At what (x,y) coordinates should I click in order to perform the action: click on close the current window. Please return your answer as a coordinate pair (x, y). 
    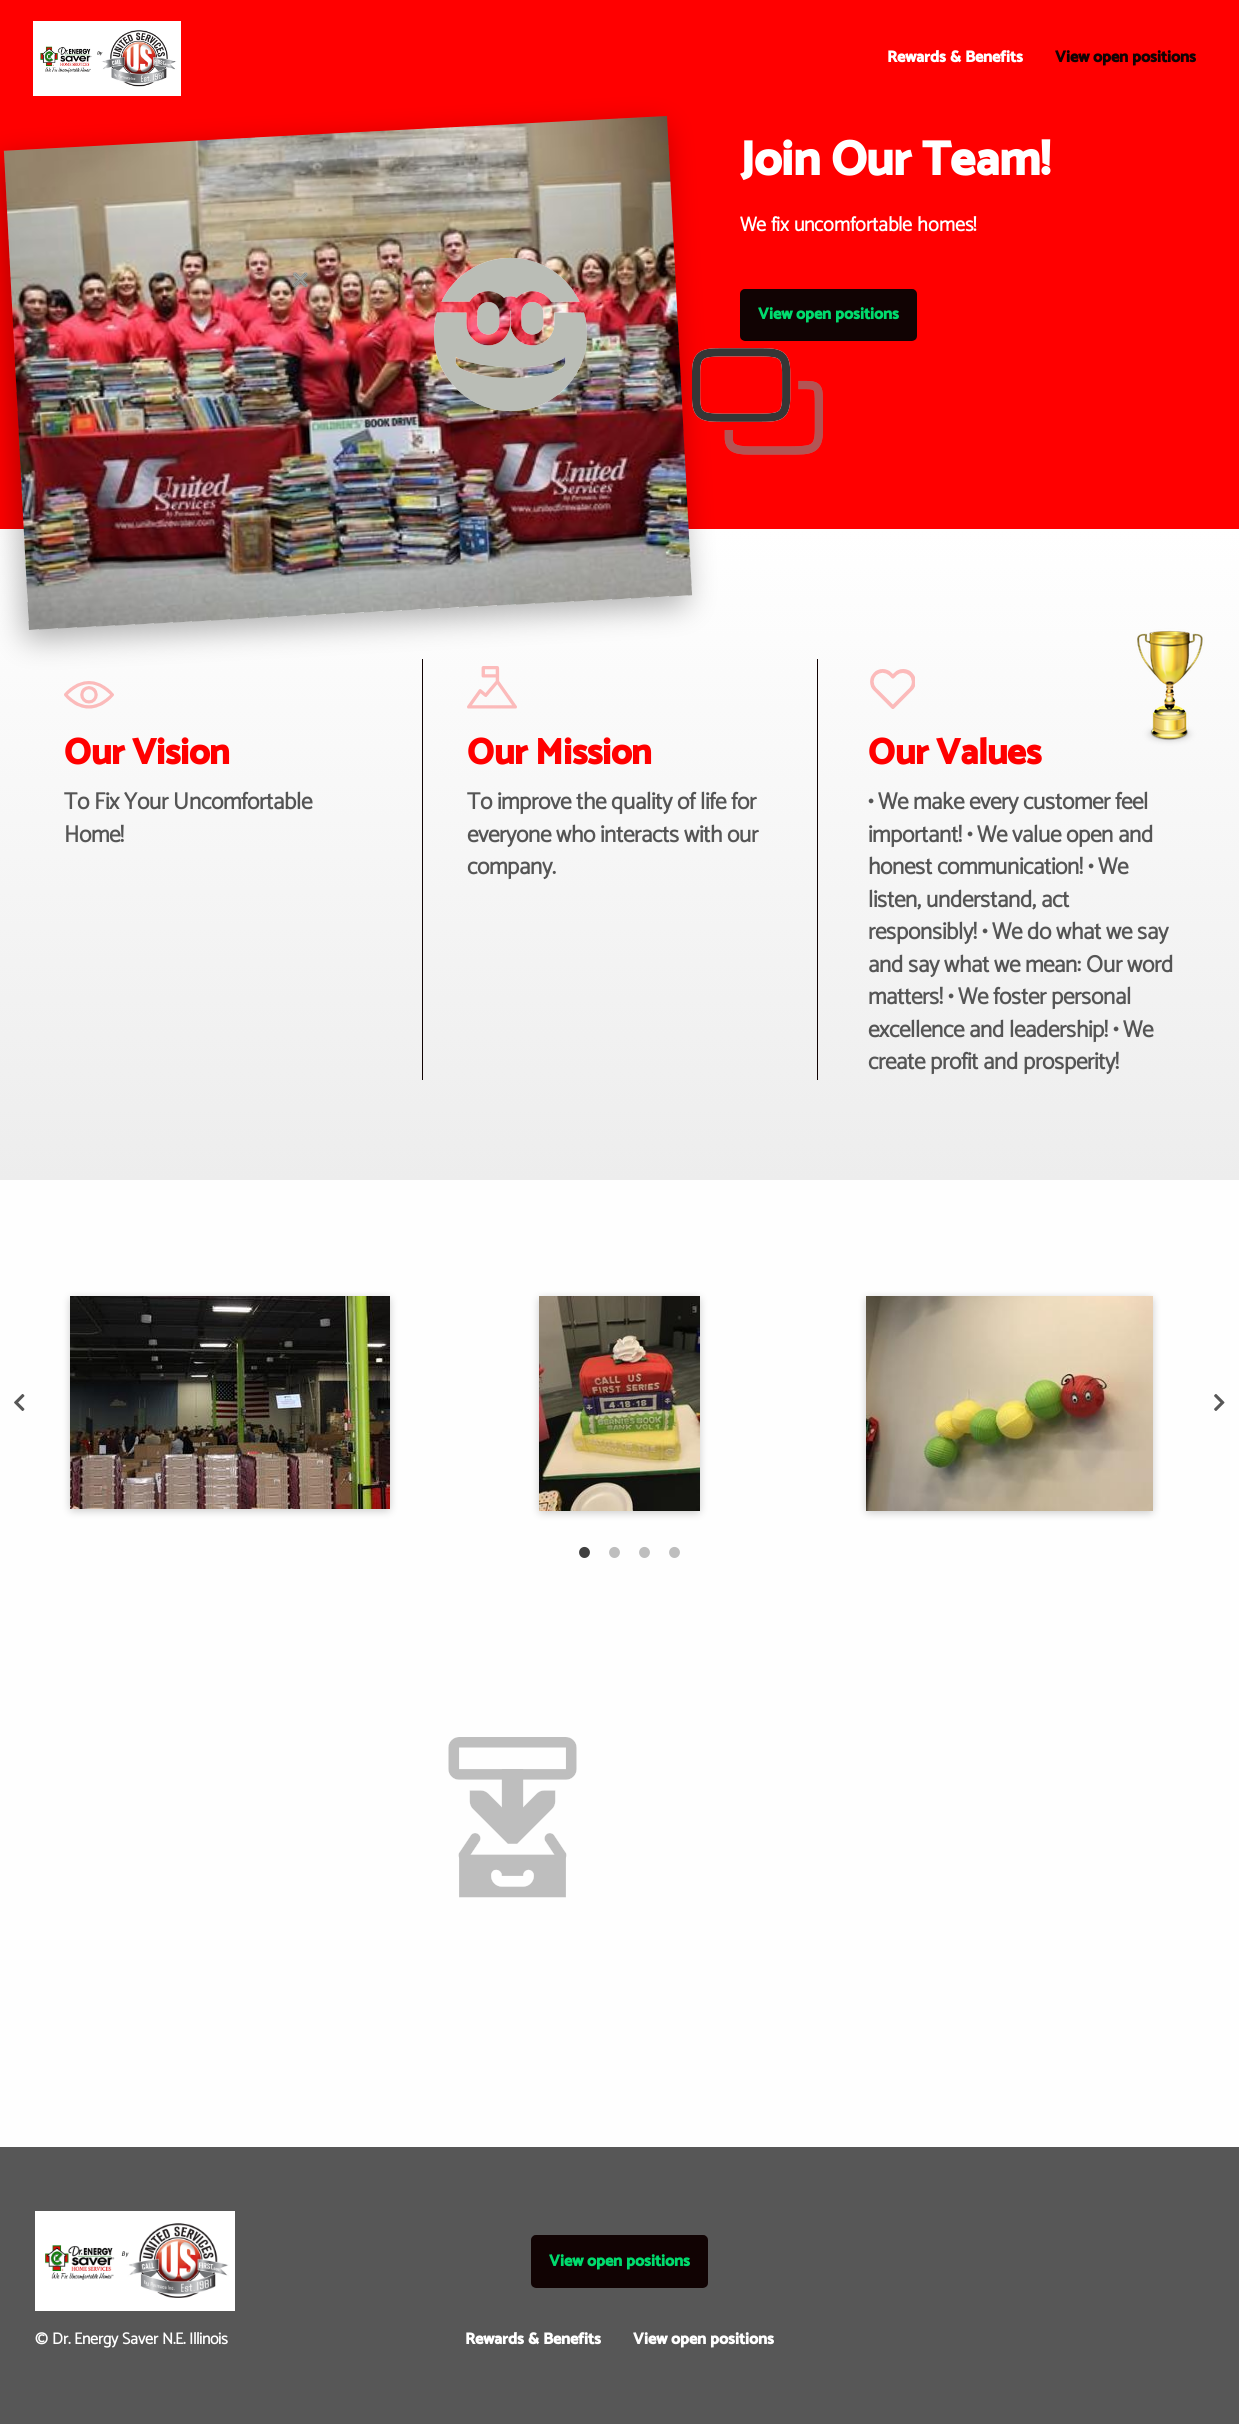
    Looking at the image, I should click on (300, 280).